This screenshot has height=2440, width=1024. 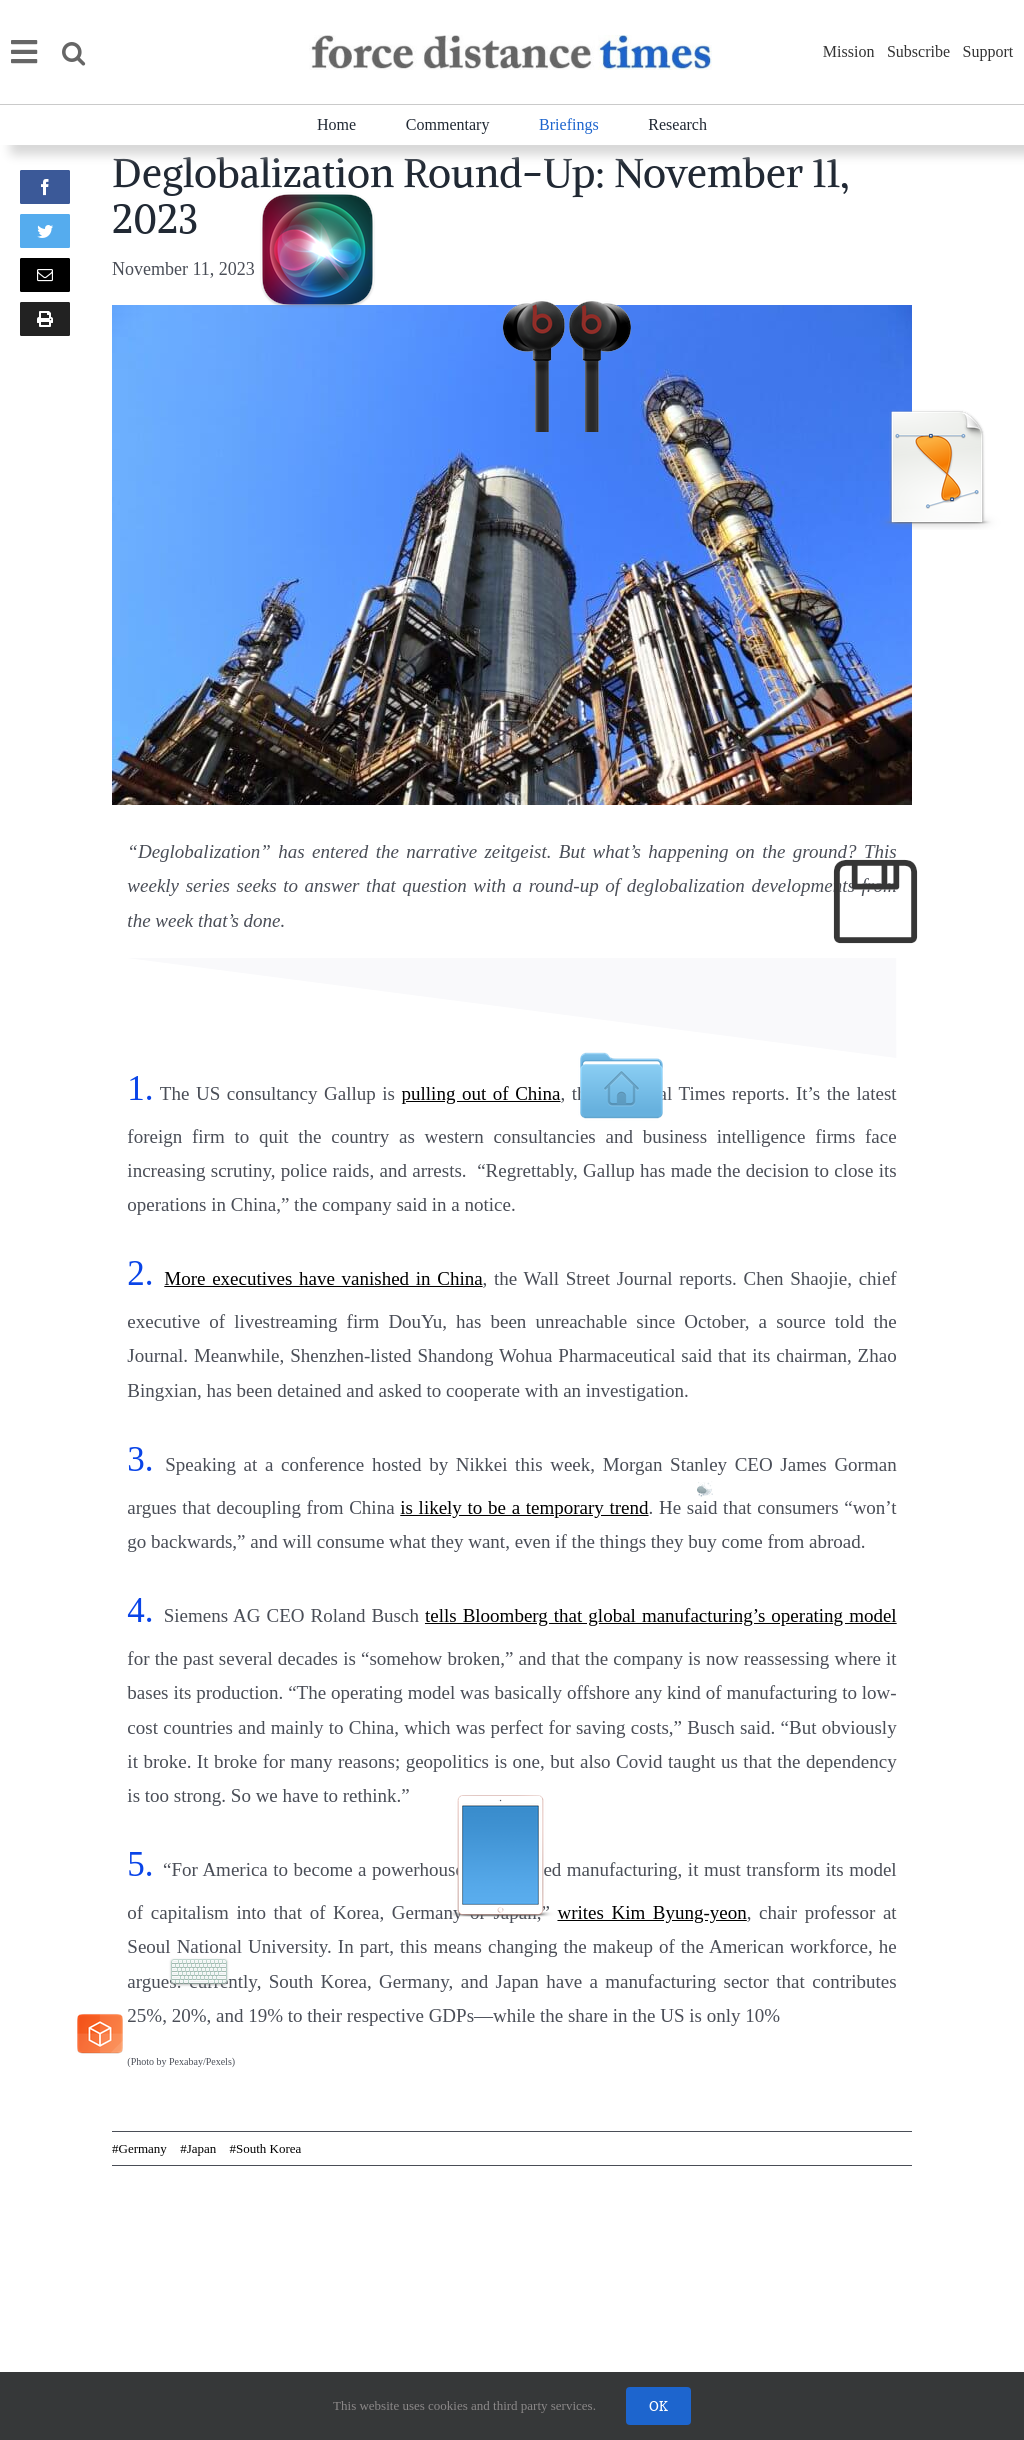 I want to click on bluetooth keyboard connected successfully, so click(x=199, y=1972).